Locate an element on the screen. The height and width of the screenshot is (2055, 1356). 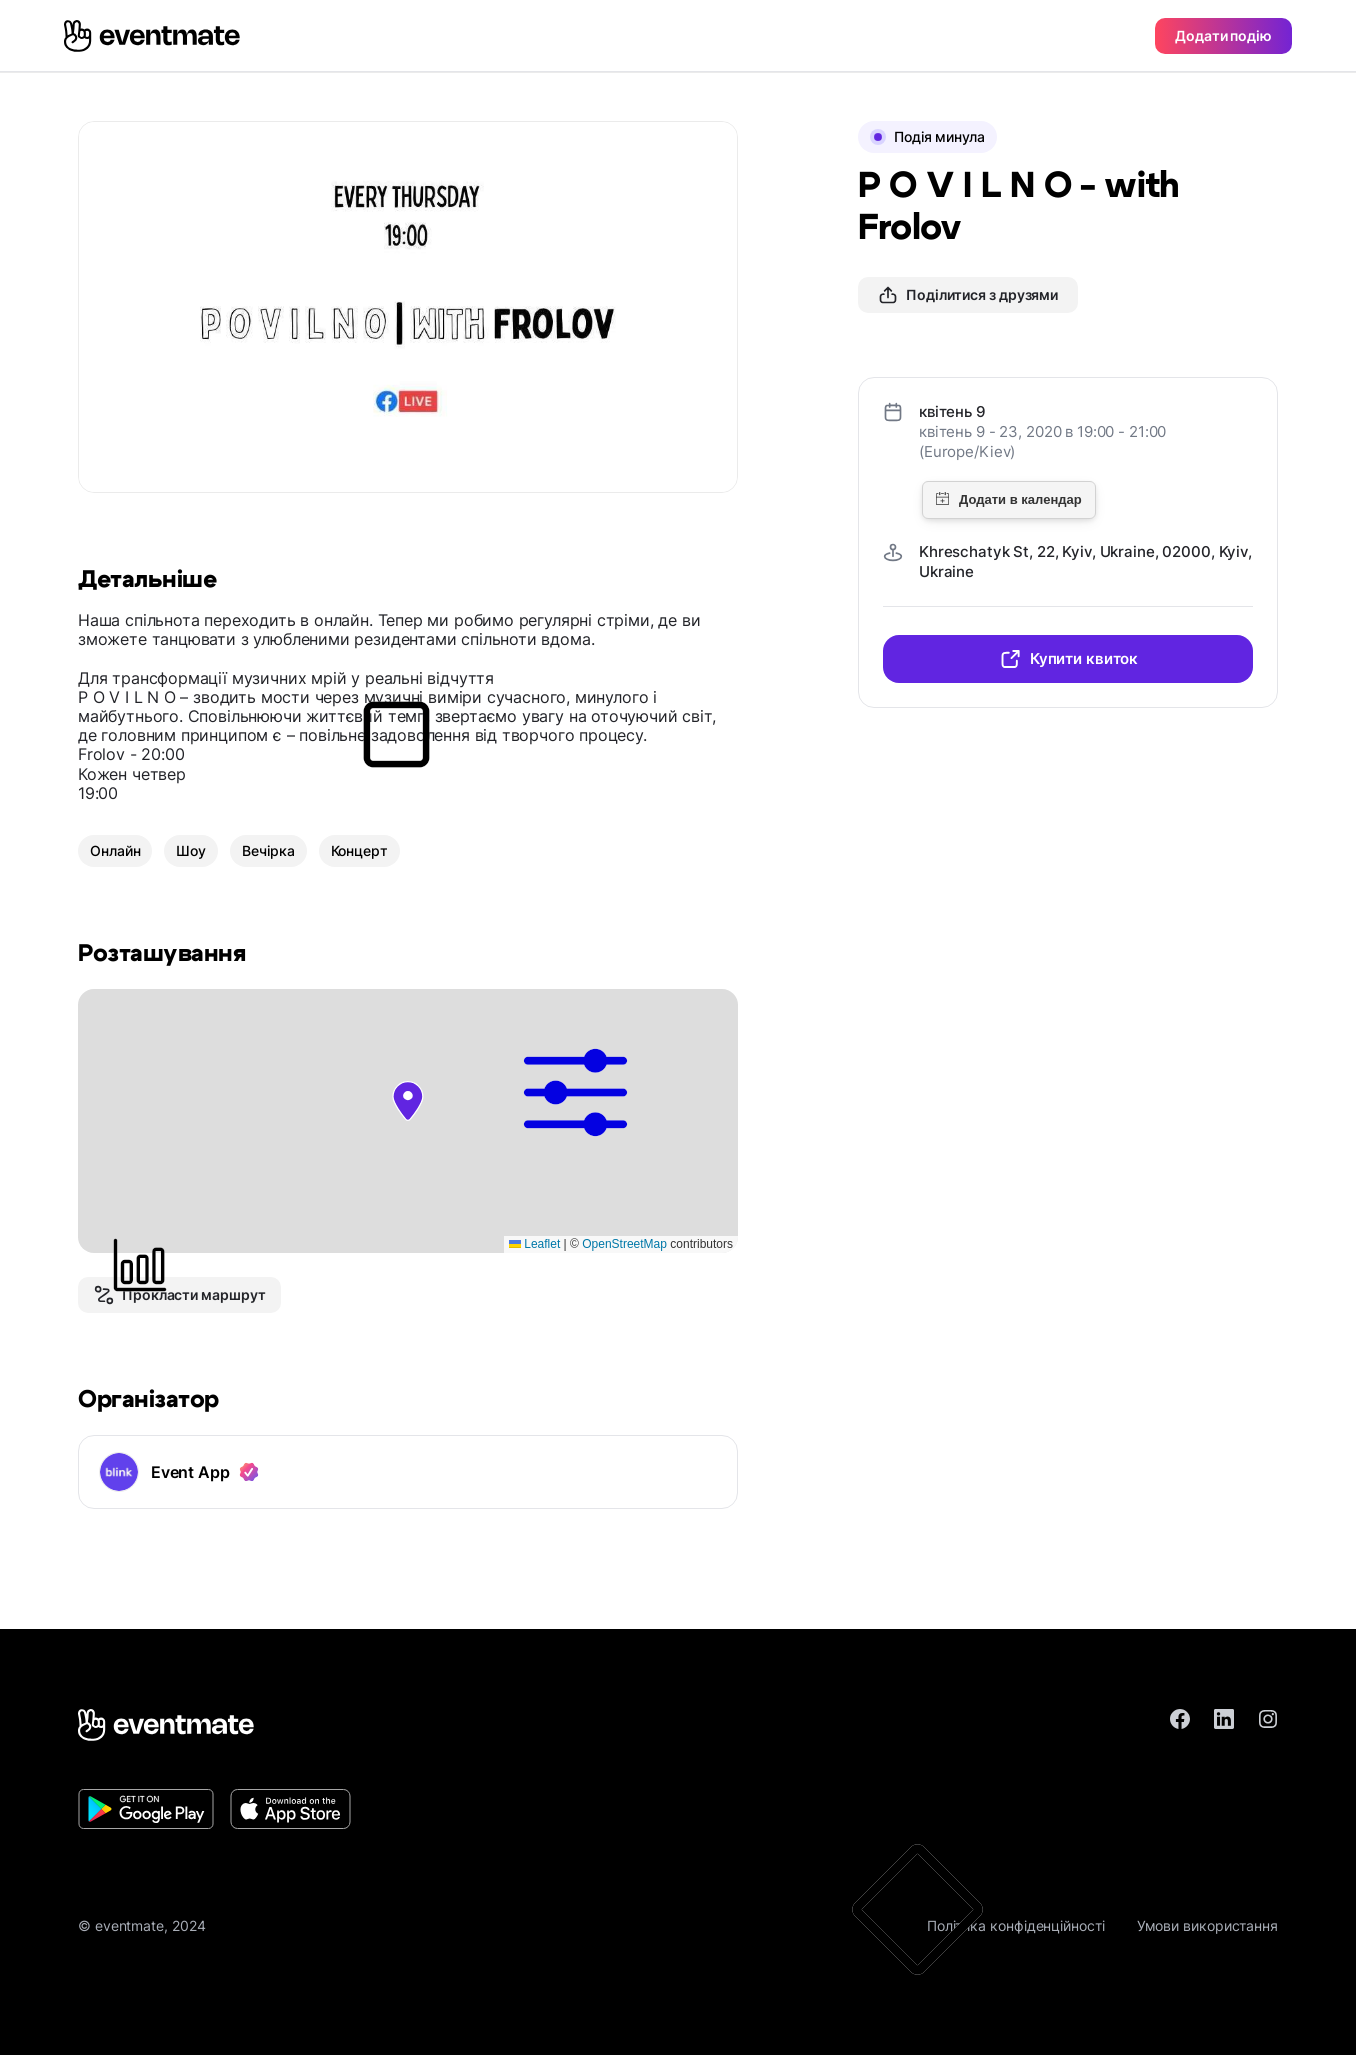
open settings or preferences is located at coordinates (575, 1092).